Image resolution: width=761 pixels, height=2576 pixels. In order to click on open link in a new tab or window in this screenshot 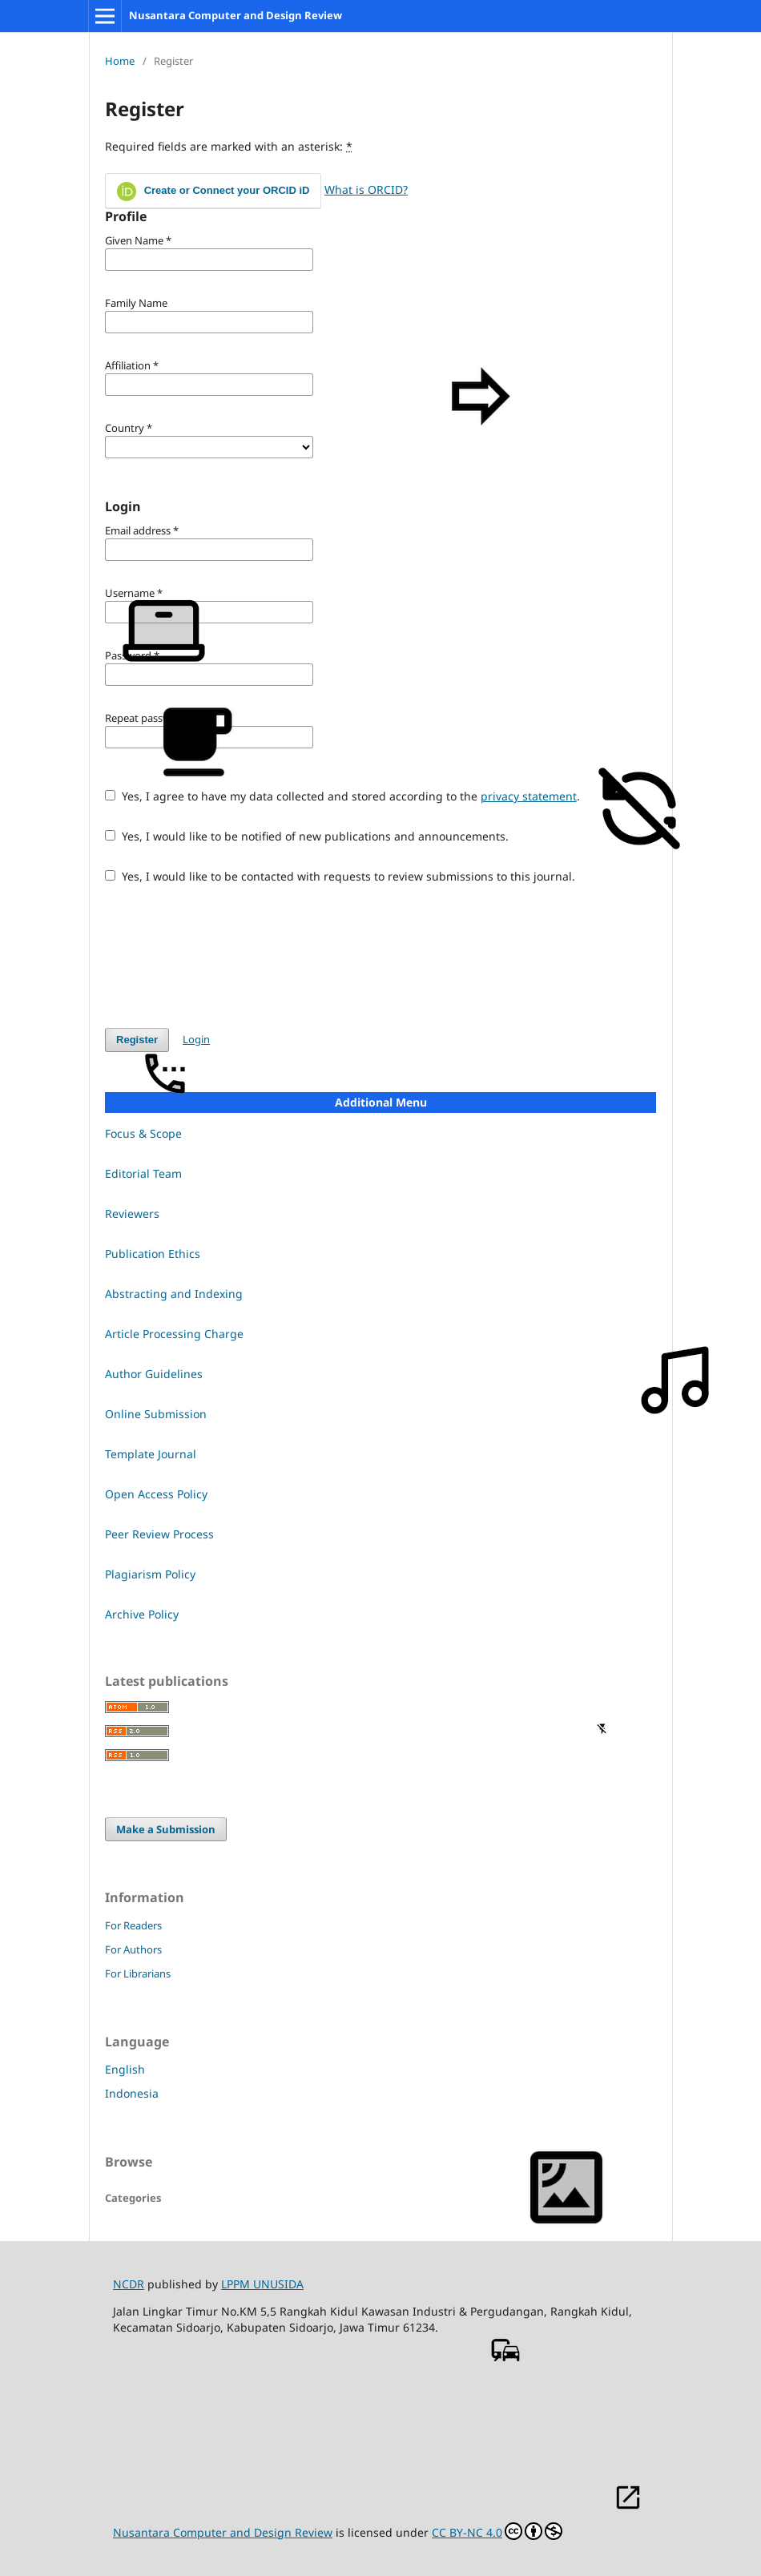, I will do `click(628, 2497)`.